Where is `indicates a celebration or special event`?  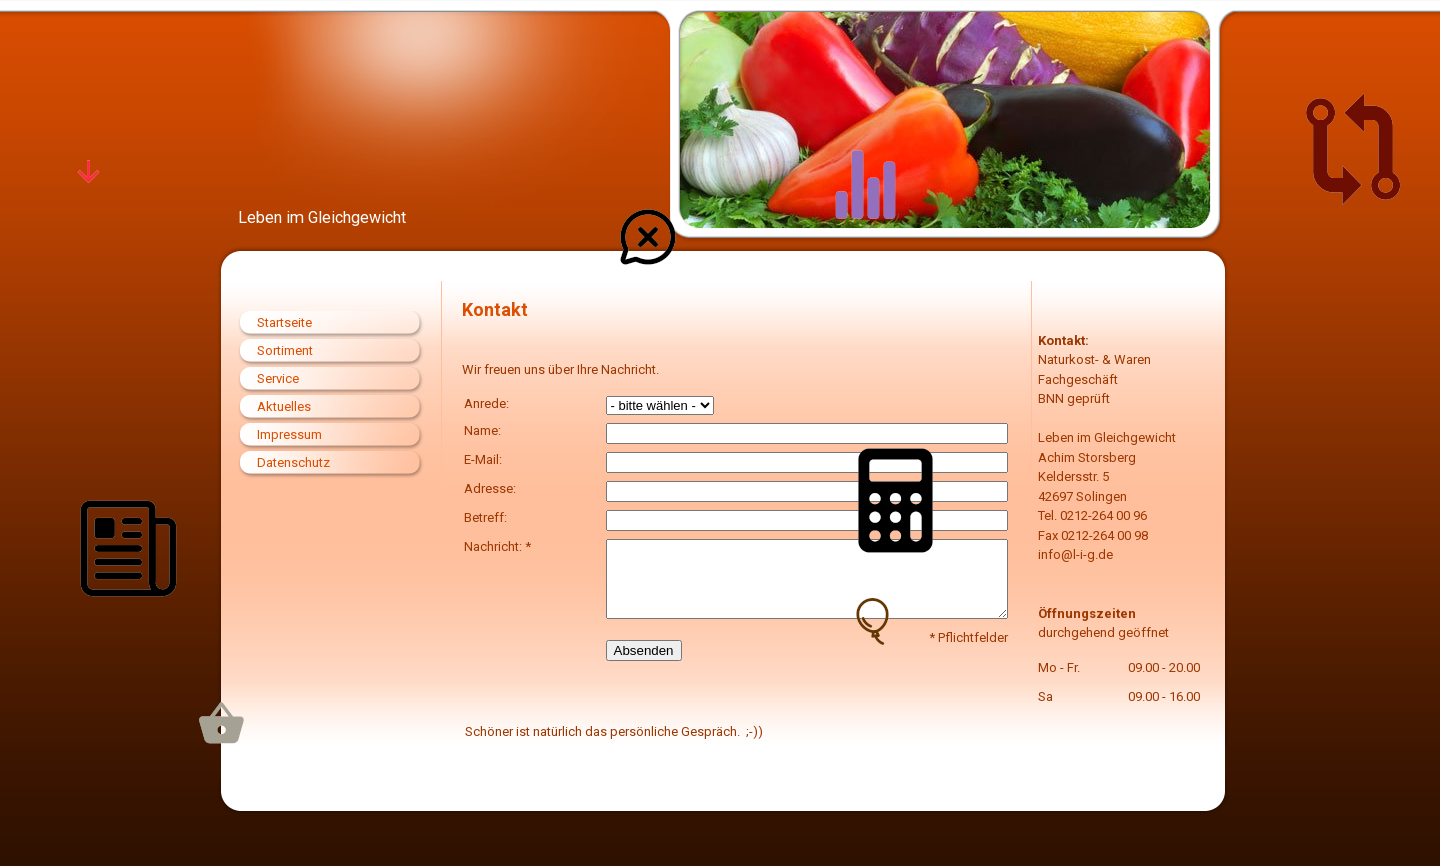 indicates a celebration or special event is located at coordinates (872, 621).